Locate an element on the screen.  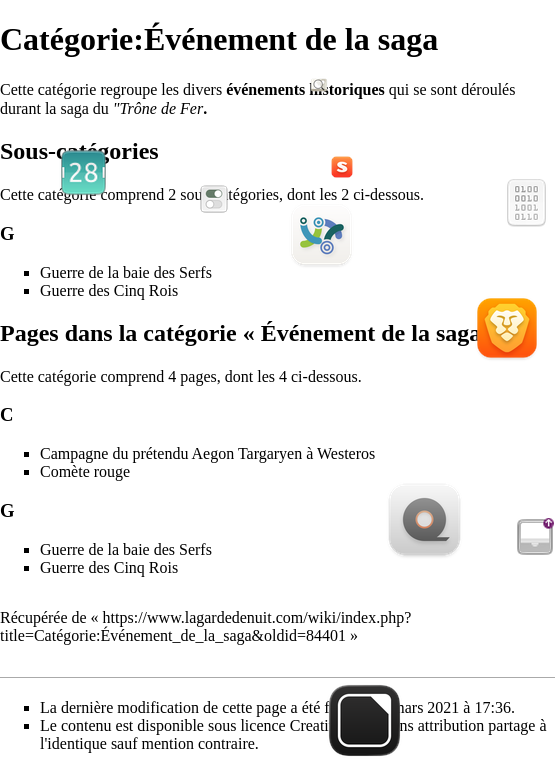
indicates a binary or executable file type is located at coordinates (526, 202).